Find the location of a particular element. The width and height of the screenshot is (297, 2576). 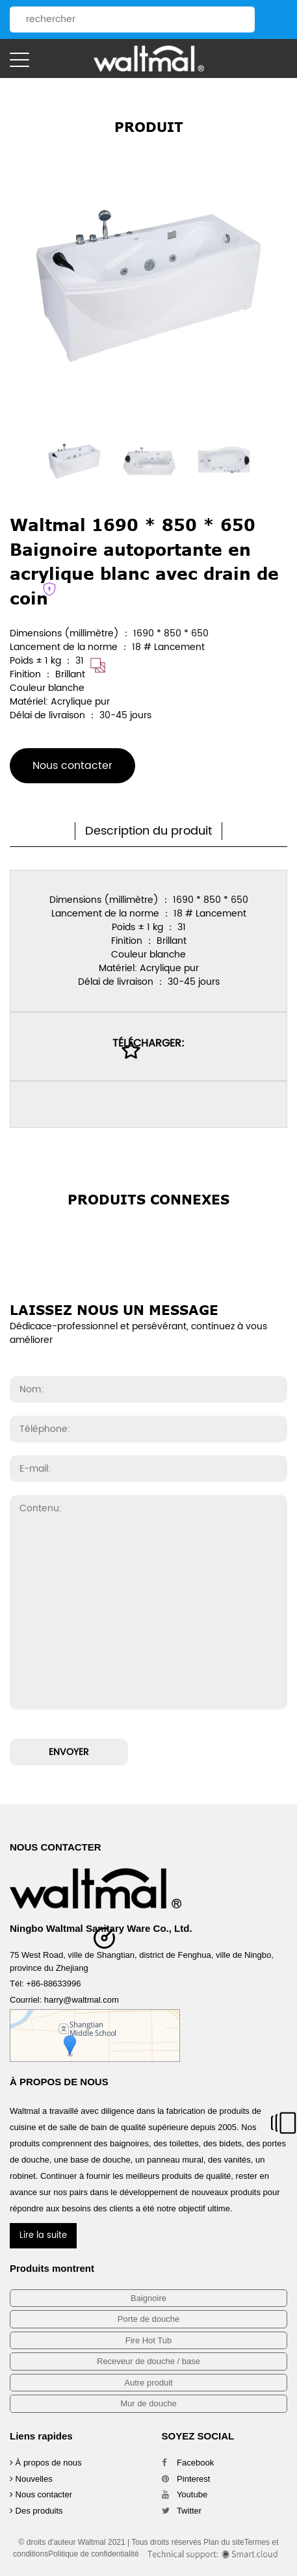

view security or privacy settings is located at coordinates (49, 589).